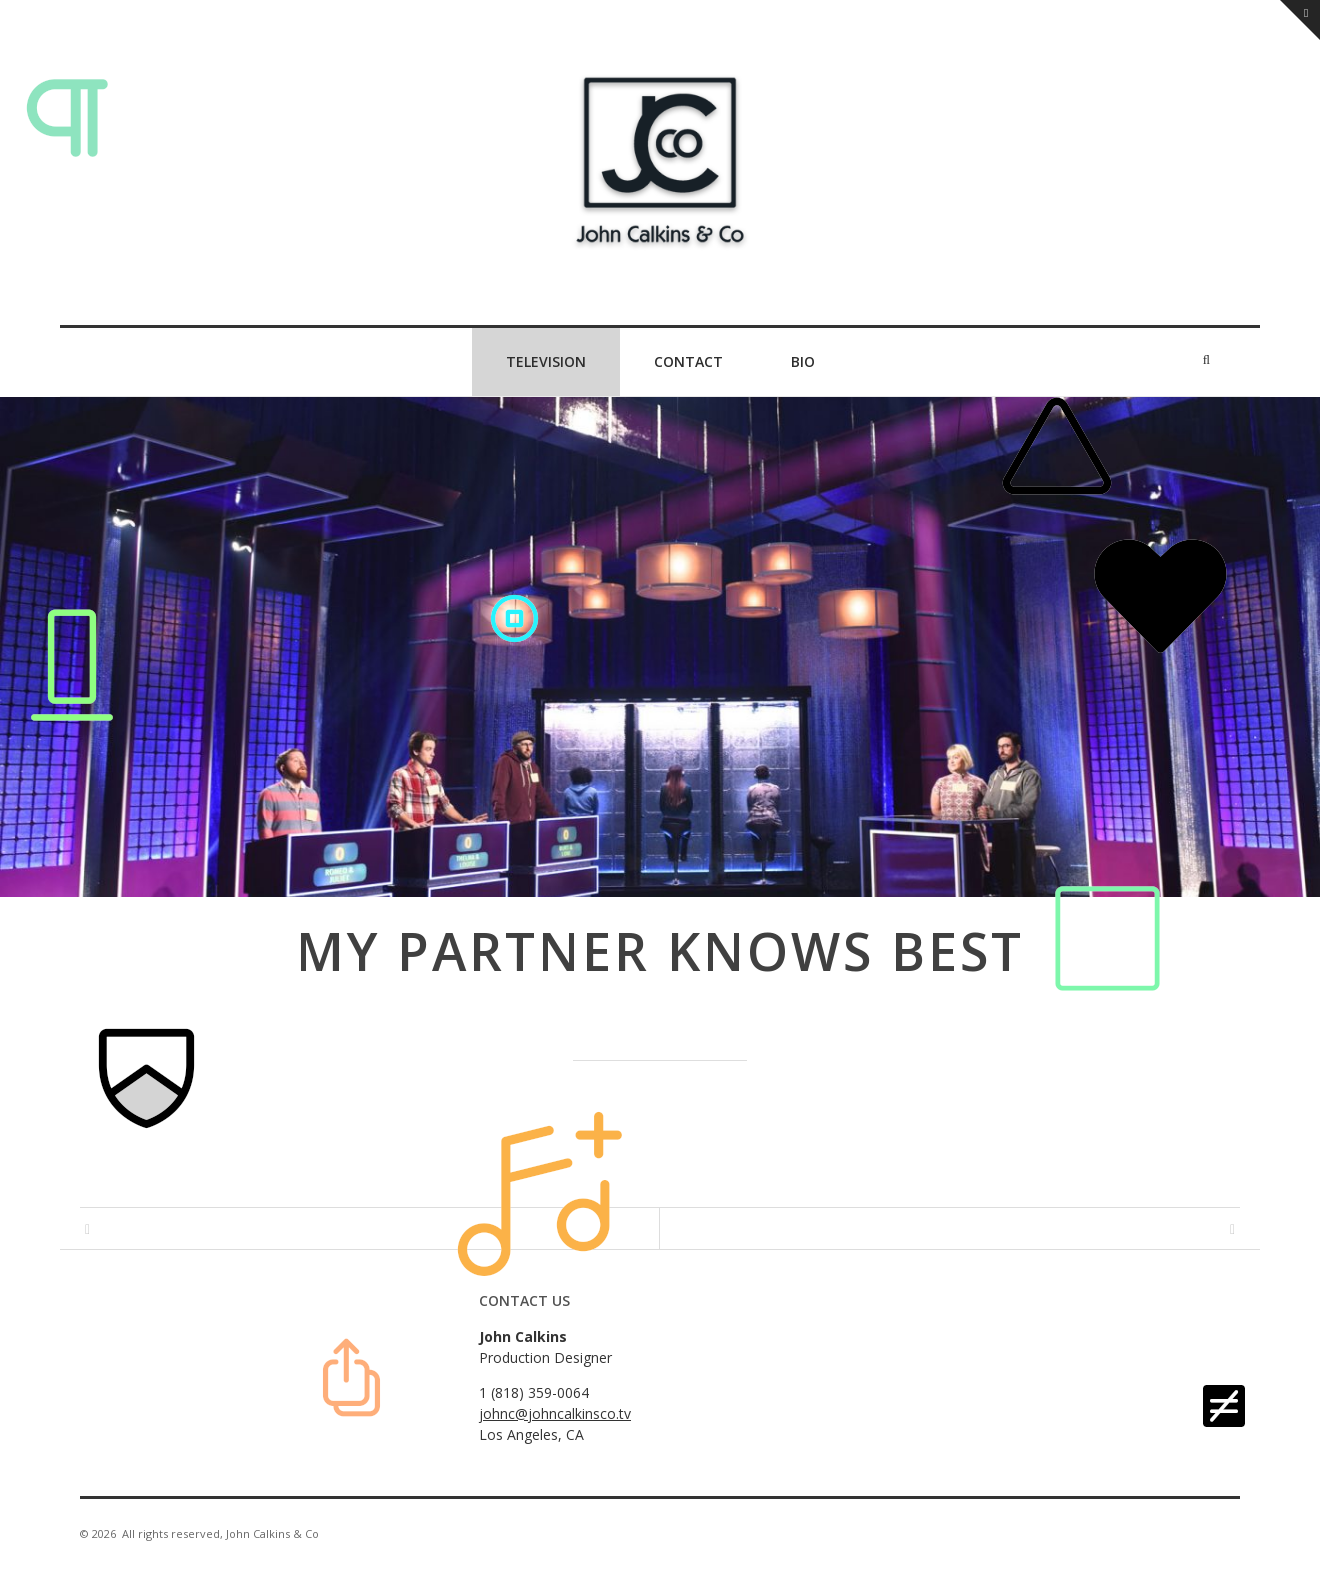 This screenshot has width=1320, height=1572. I want to click on add item to favorites, so click(1160, 591).